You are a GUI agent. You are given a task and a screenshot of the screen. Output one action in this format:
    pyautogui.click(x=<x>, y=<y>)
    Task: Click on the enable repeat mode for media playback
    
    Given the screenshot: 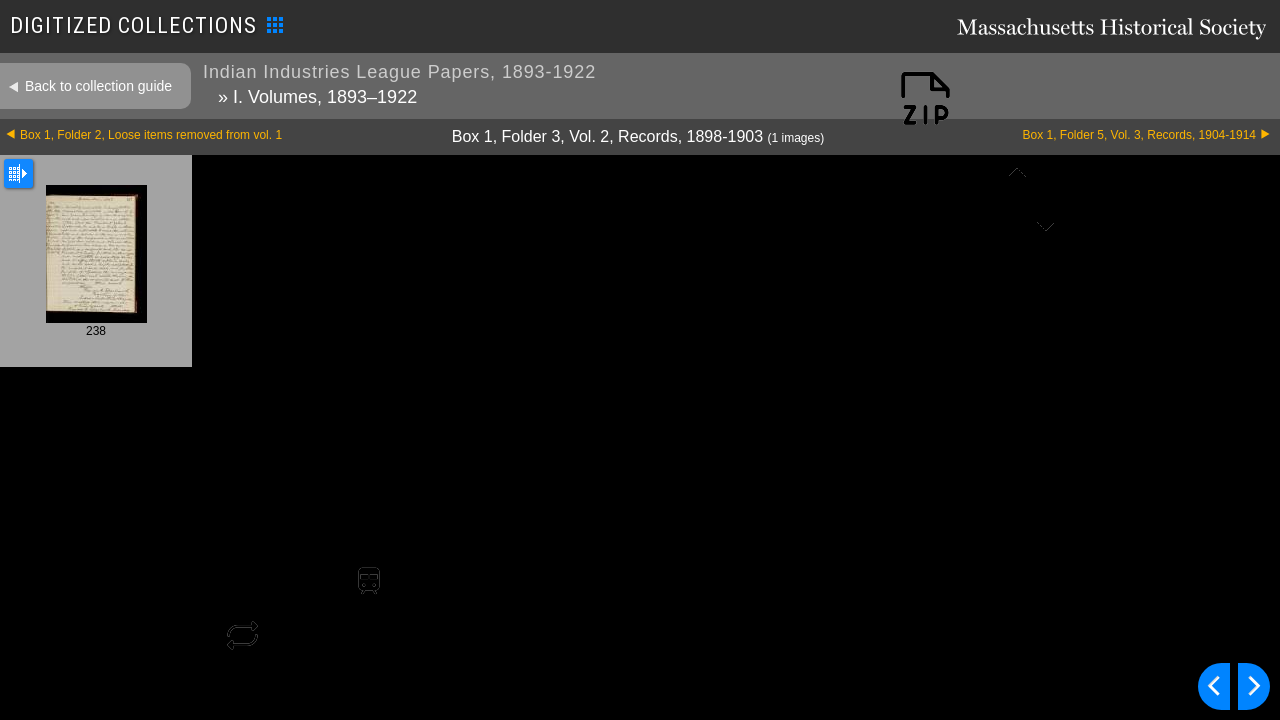 What is the action you would take?
    pyautogui.click(x=242, y=635)
    